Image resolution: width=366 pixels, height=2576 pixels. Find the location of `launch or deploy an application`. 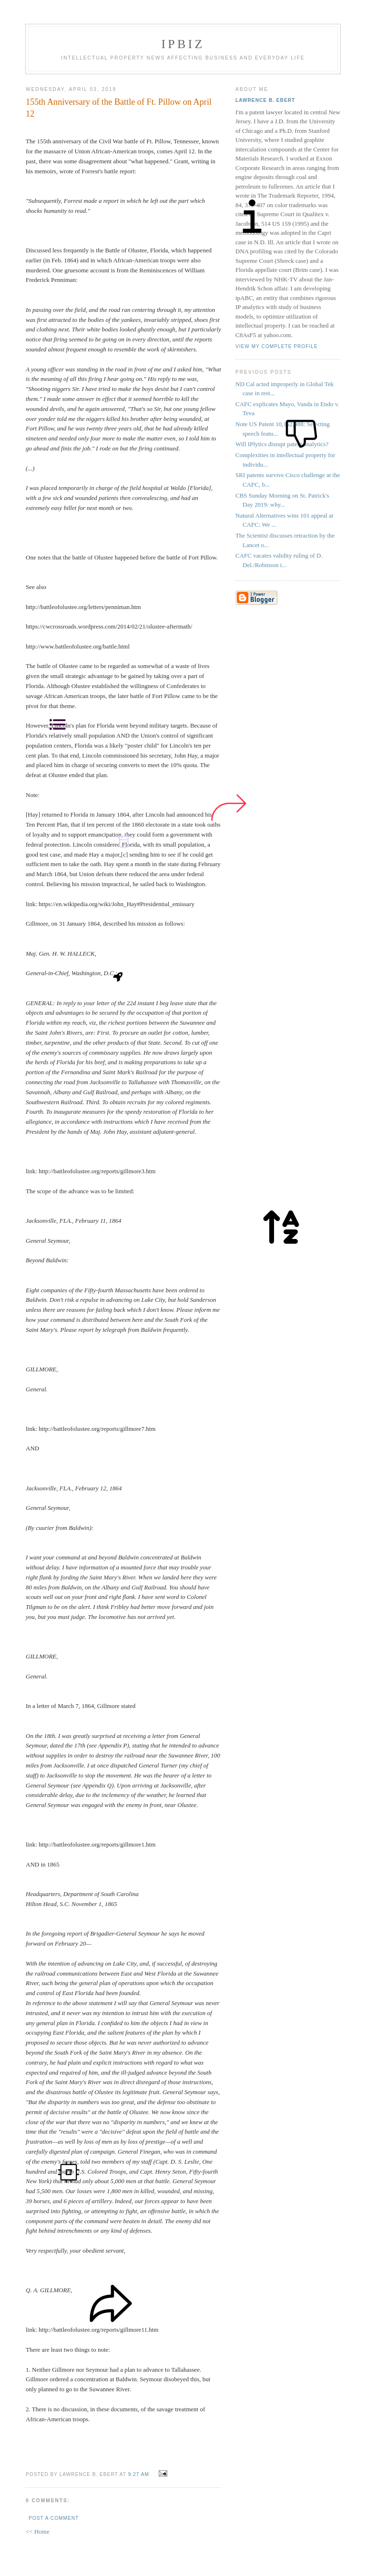

launch or deploy an application is located at coordinates (118, 977).